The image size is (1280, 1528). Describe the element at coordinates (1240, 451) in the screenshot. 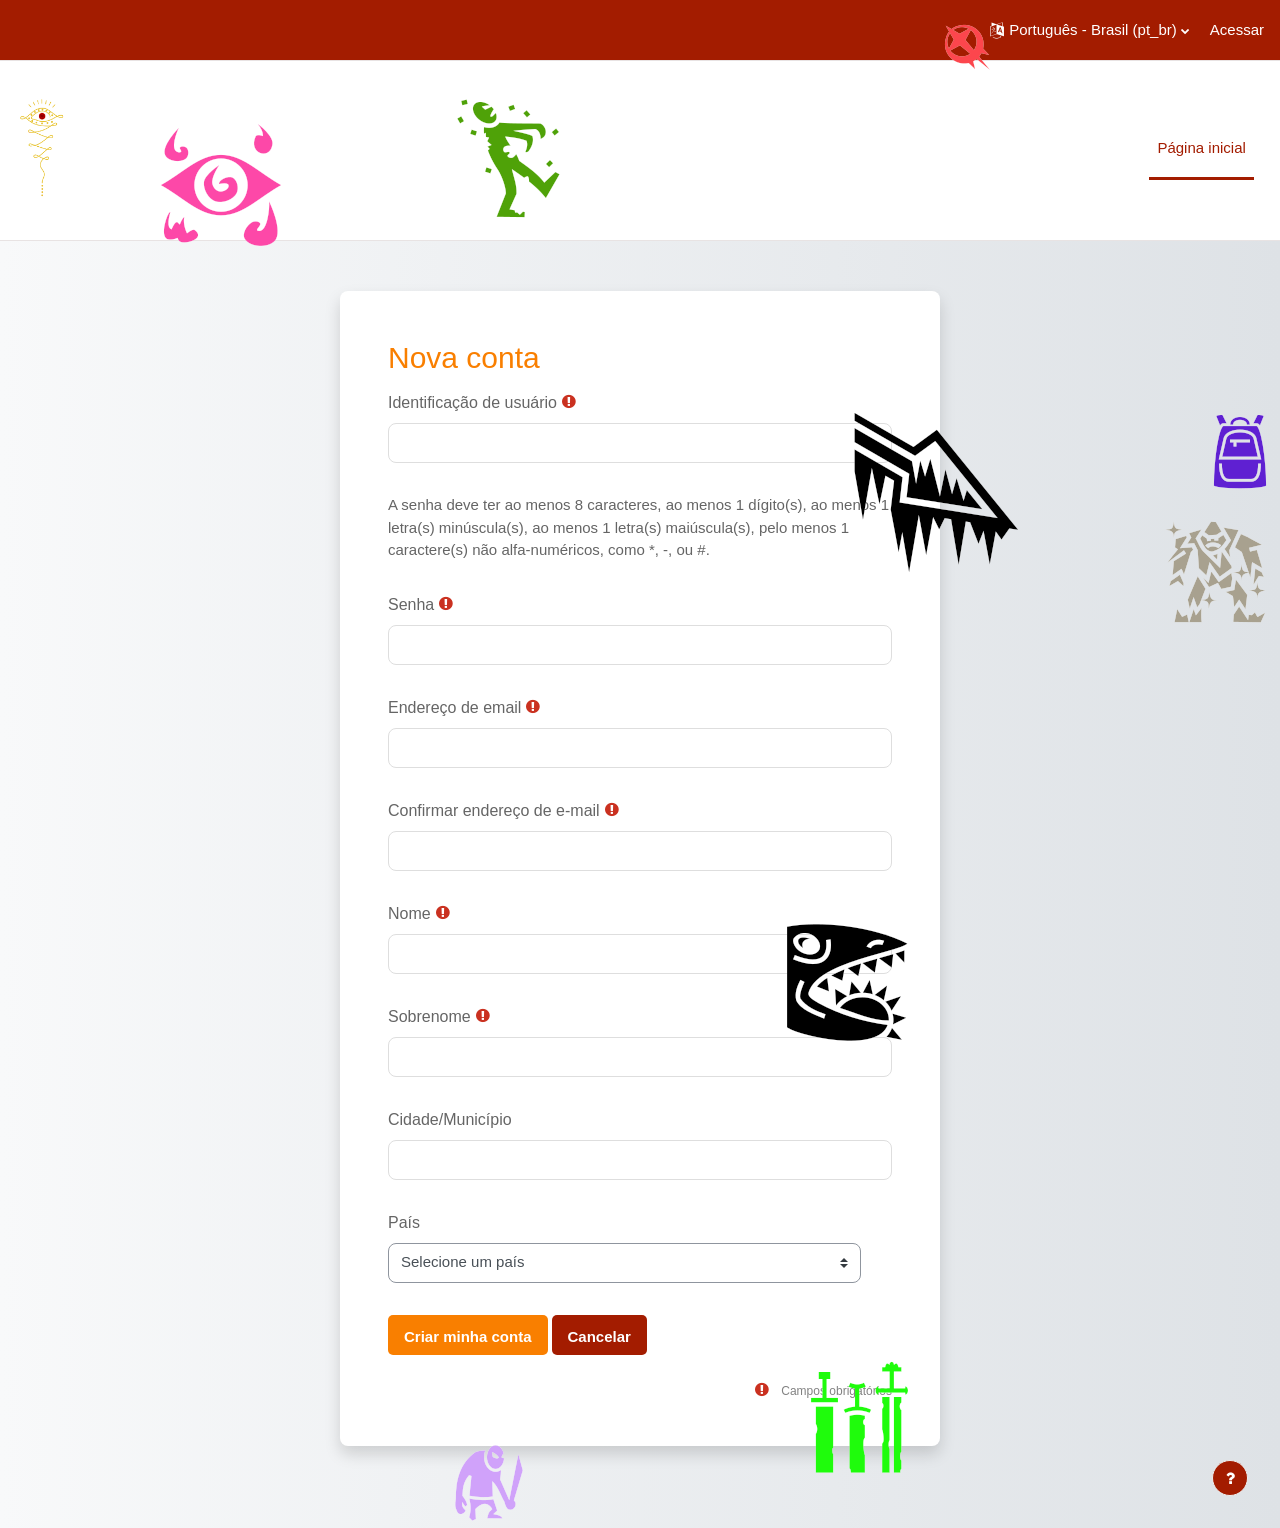

I see `access school or education features` at that location.